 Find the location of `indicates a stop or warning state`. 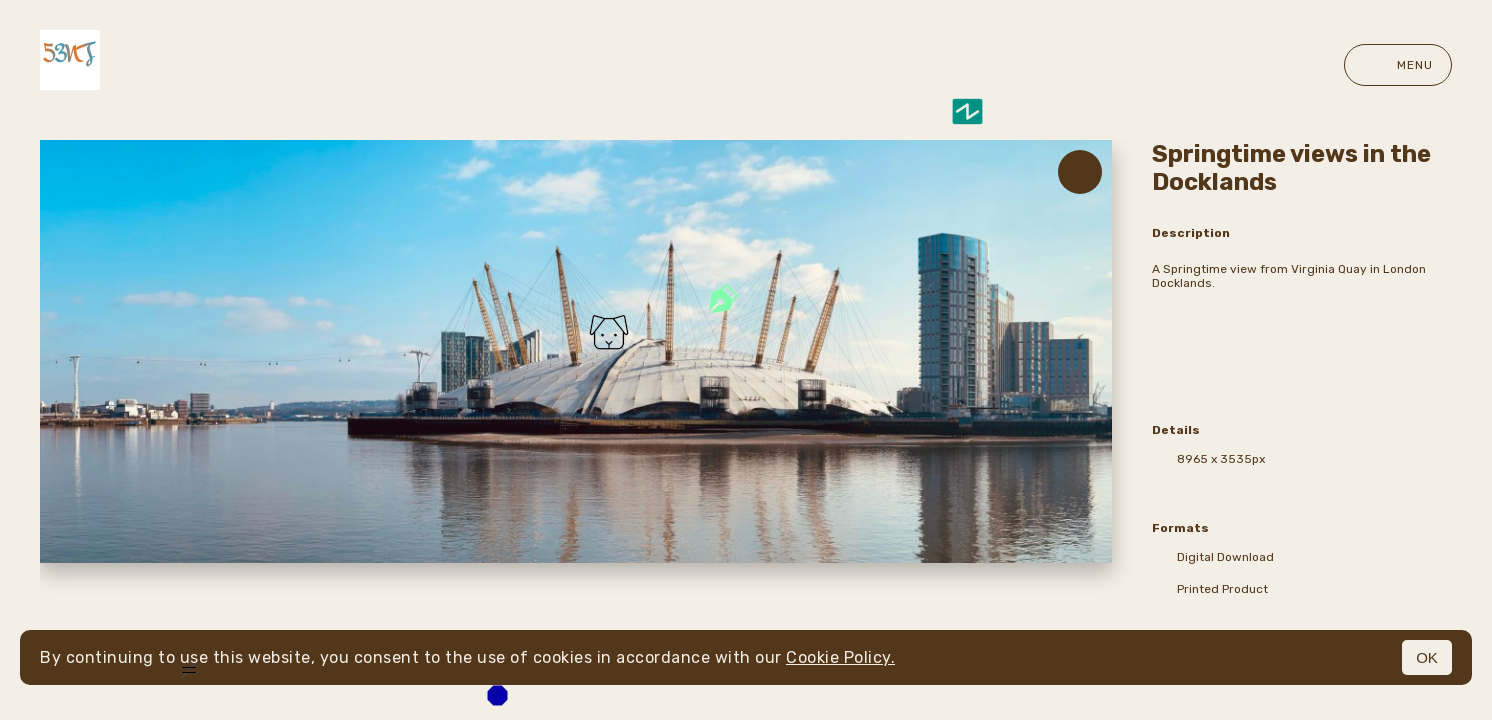

indicates a stop or warning state is located at coordinates (497, 695).